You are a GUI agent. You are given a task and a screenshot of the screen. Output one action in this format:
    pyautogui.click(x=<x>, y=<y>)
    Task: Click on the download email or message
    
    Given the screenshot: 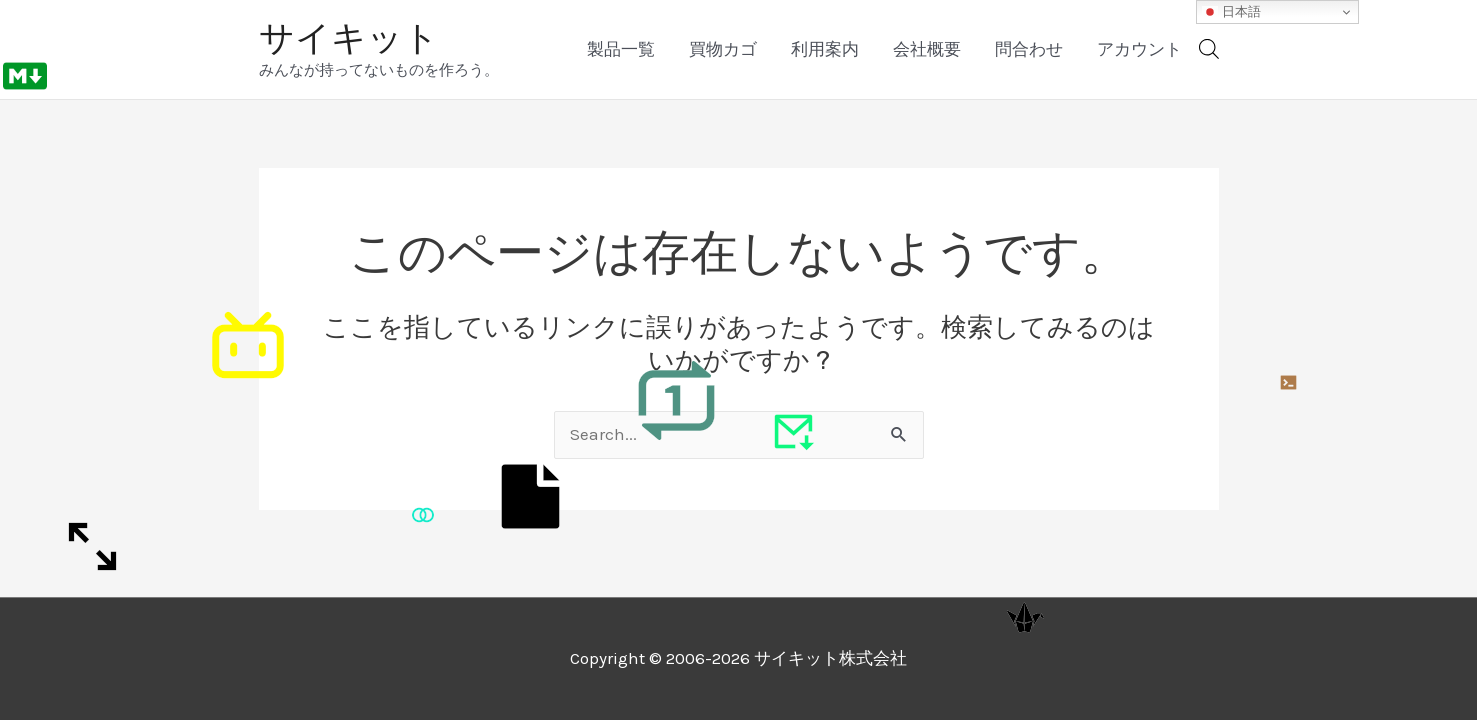 What is the action you would take?
    pyautogui.click(x=793, y=431)
    